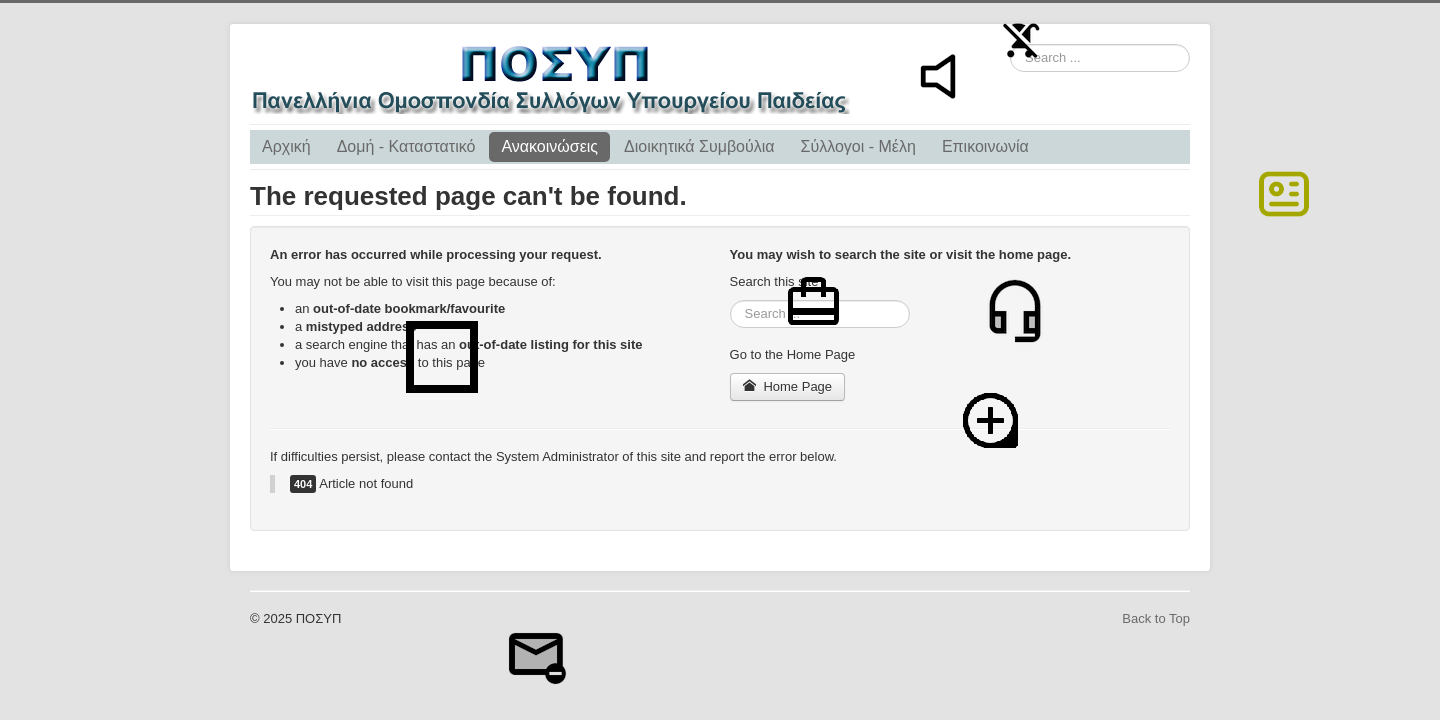  Describe the element at coordinates (990, 420) in the screenshot. I see `zoom in on image or content` at that location.